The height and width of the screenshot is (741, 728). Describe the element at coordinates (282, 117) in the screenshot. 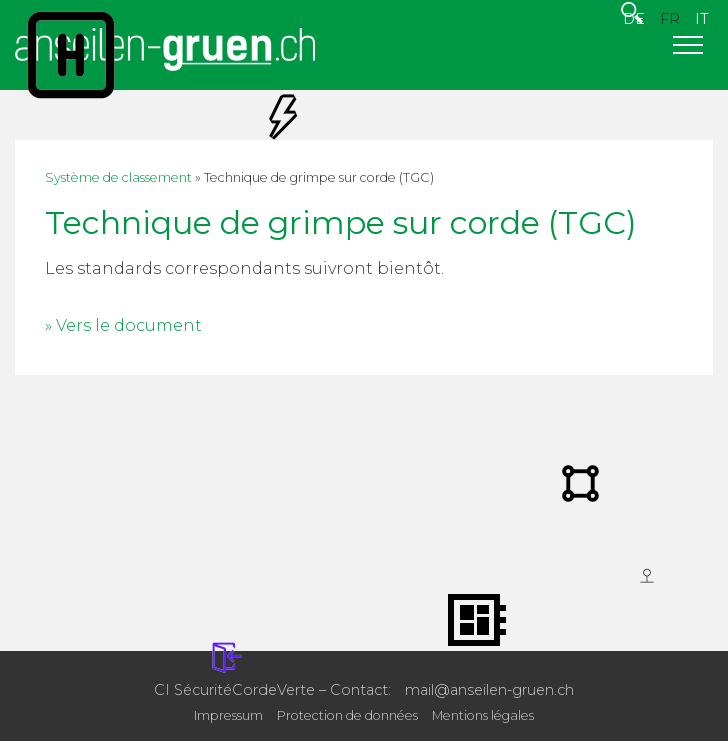

I see `indicates an event or event handler in code` at that location.